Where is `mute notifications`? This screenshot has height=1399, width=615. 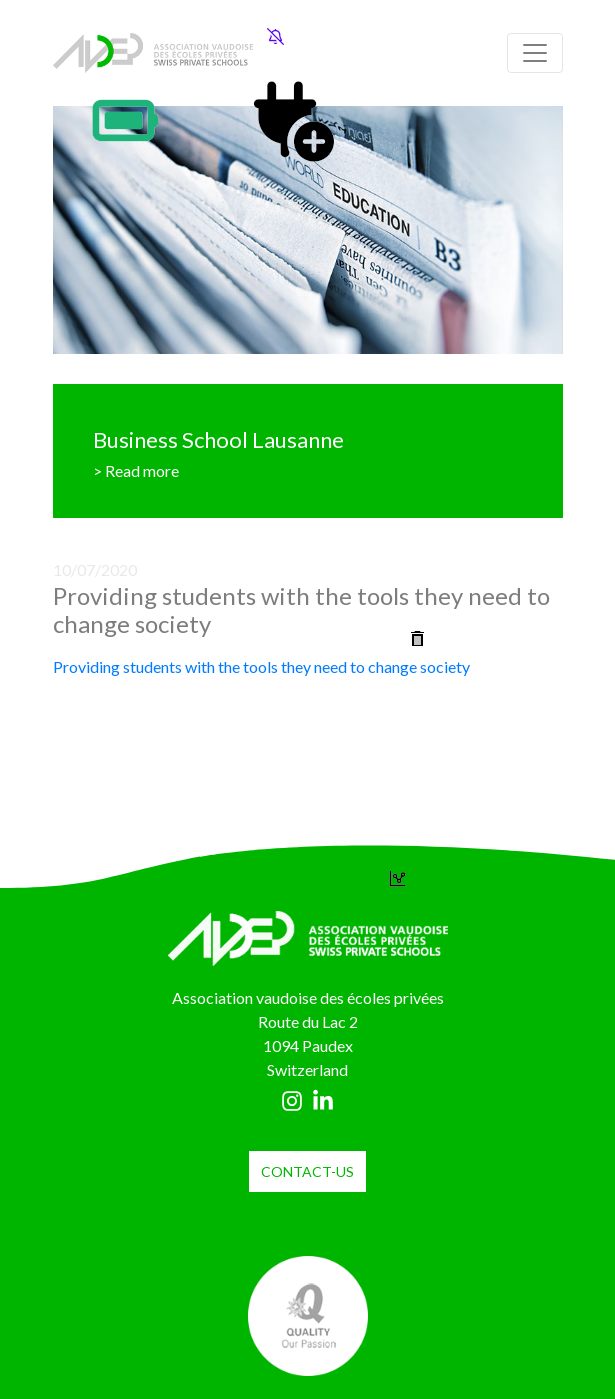 mute notifications is located at coordinates (275, 36).